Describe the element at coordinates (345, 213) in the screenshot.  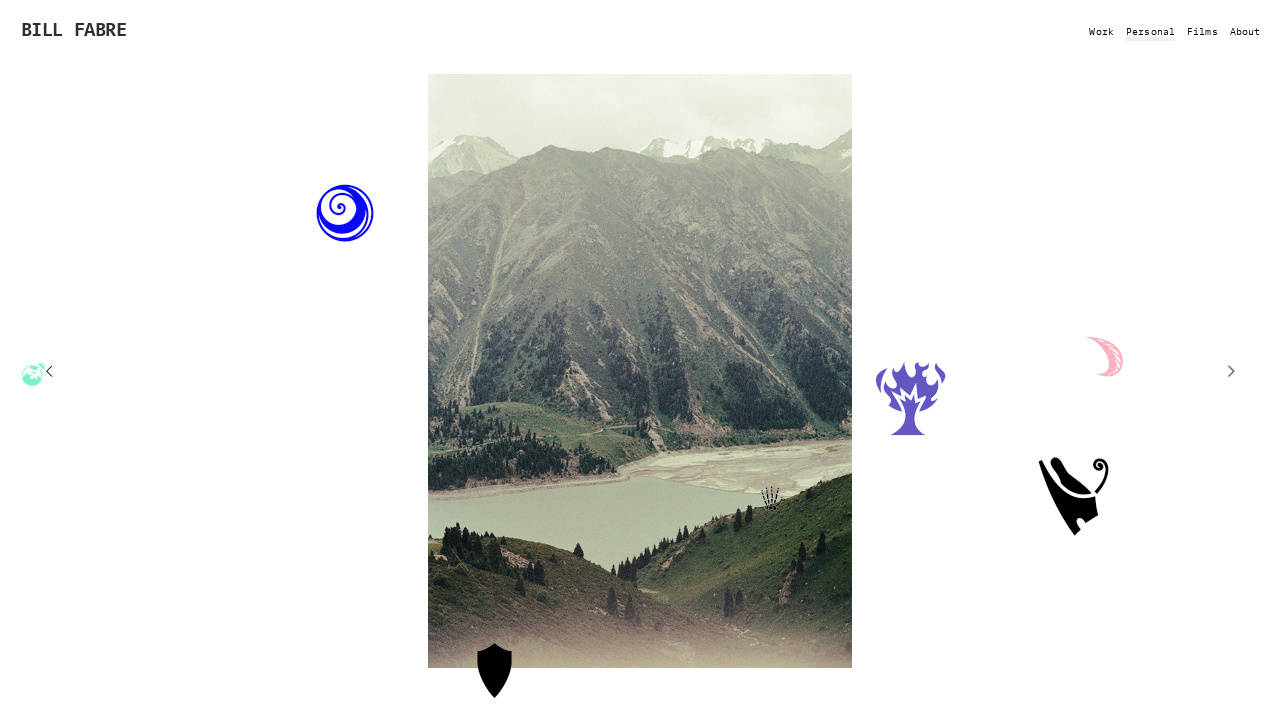
I see `collectible shell currency or treasure item` at that location.